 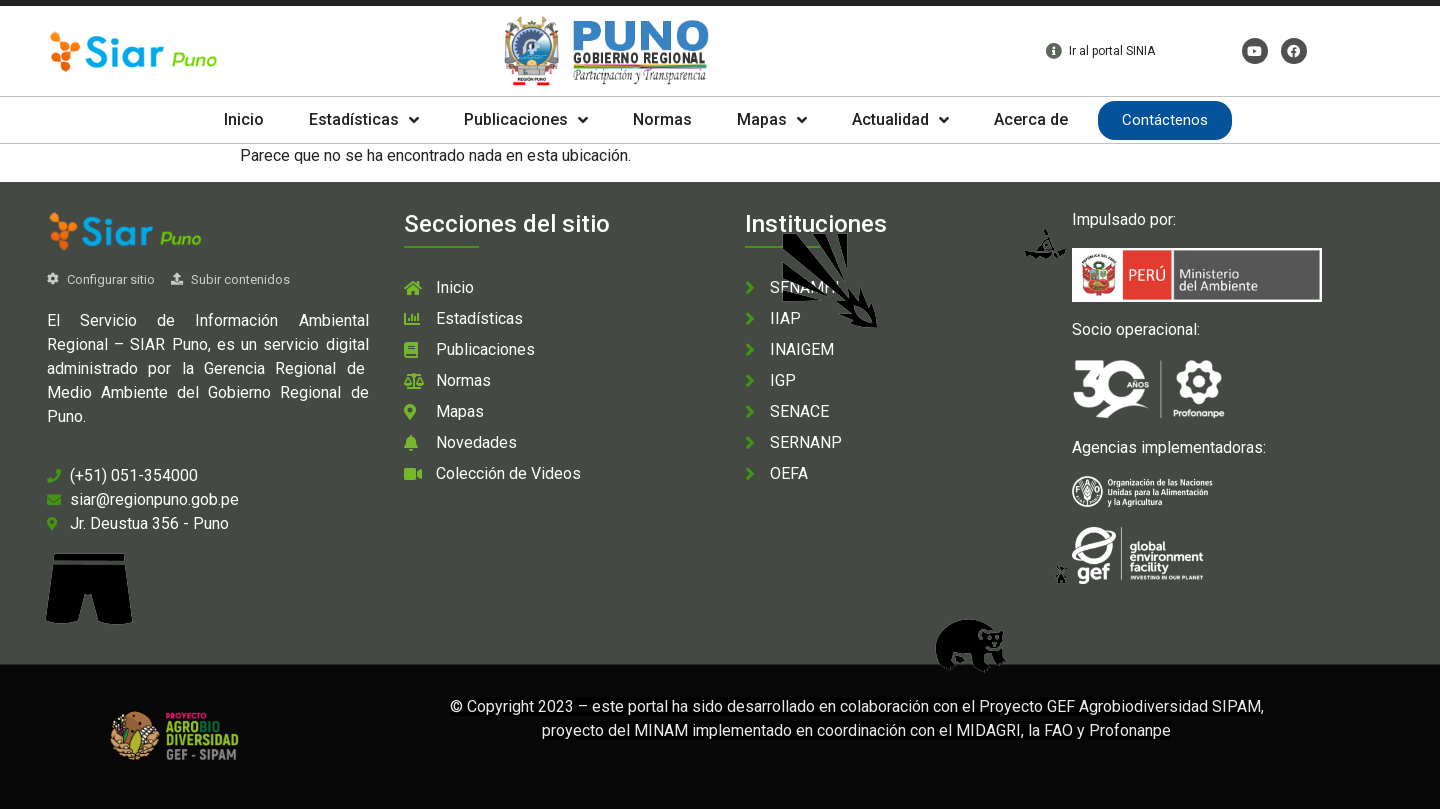 I want to click on access kayaking or canoeing activities, so click(x=1045, y=245).